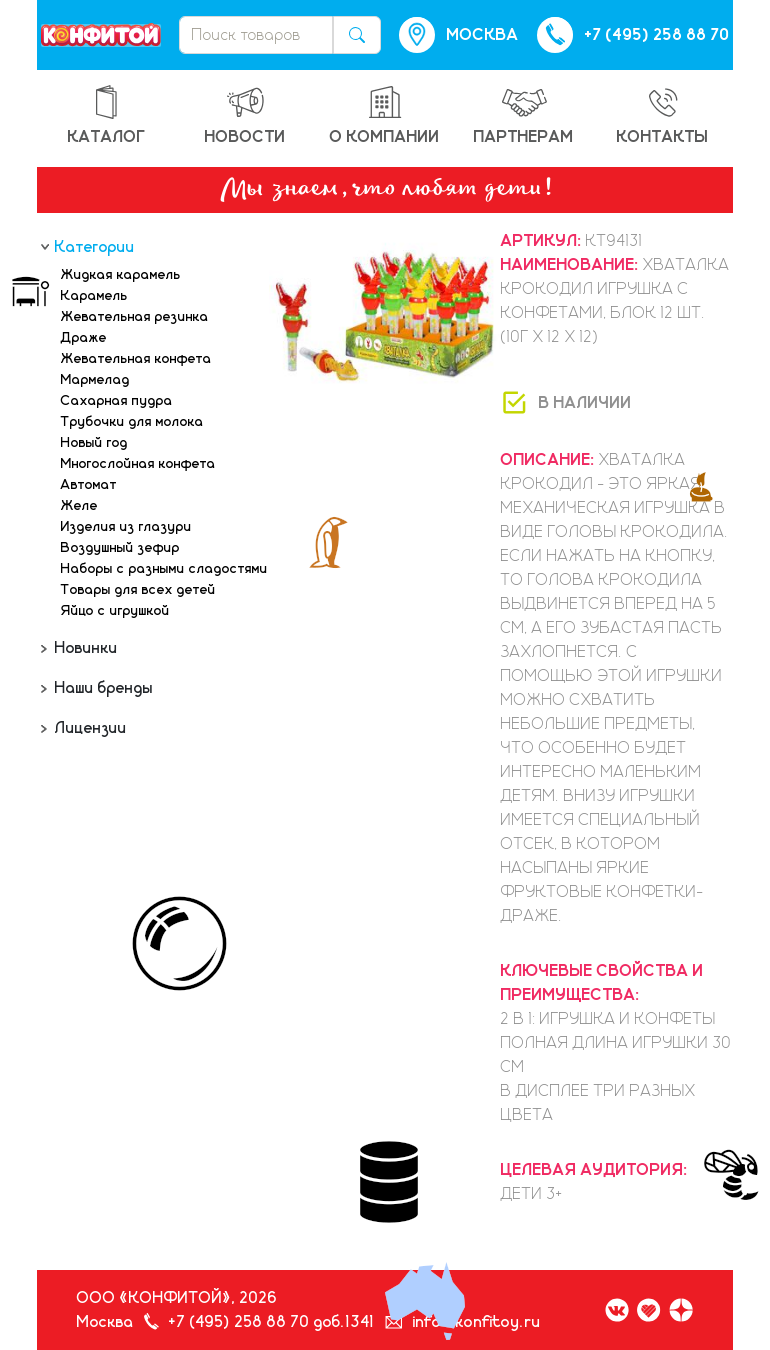  What do you see at coordinates (701, 487) in the screenshot?
I see `indicates a lit candle or flame feature` at bounding box center [701, 487].